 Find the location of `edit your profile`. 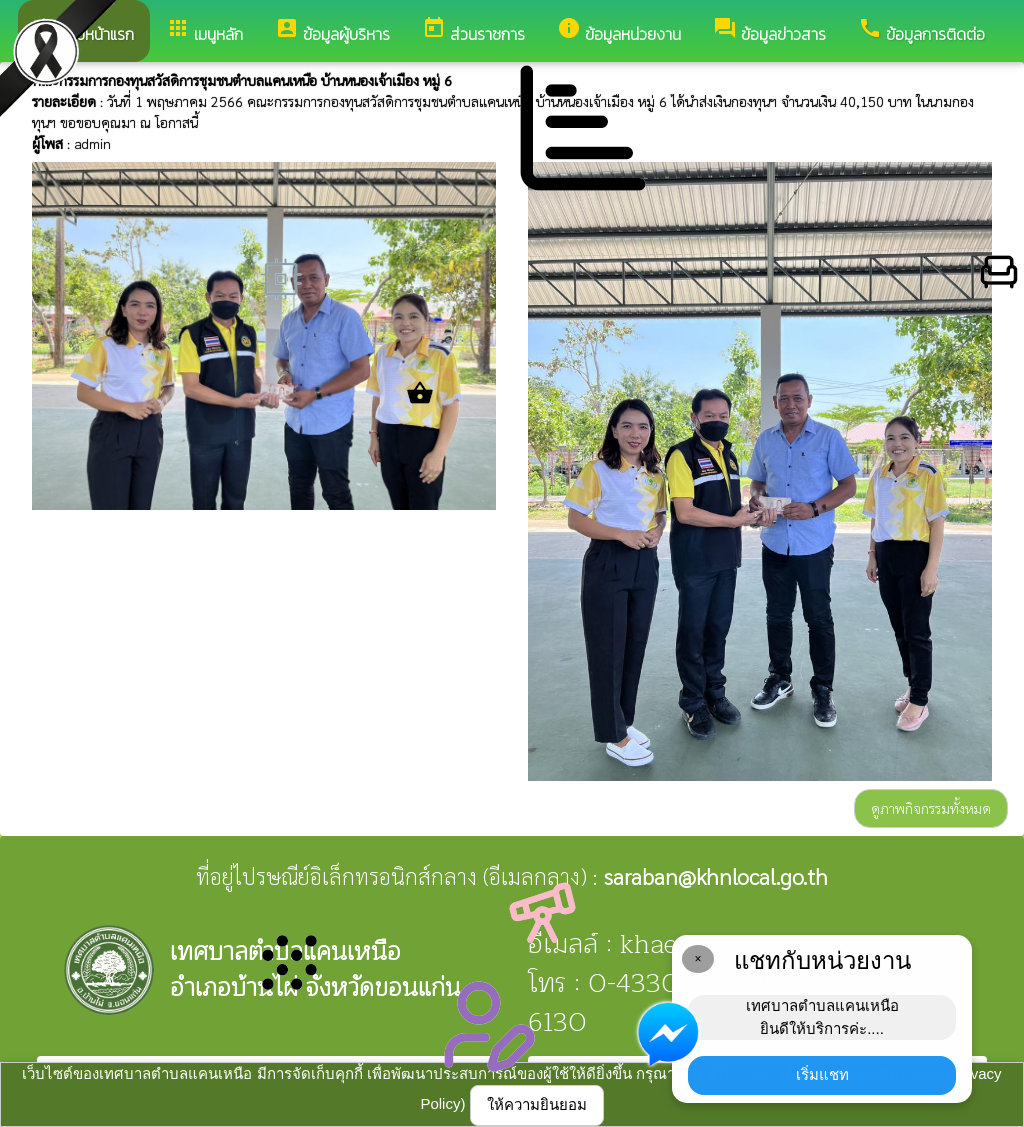

edit your profile is located at coordinates (487, 1024).